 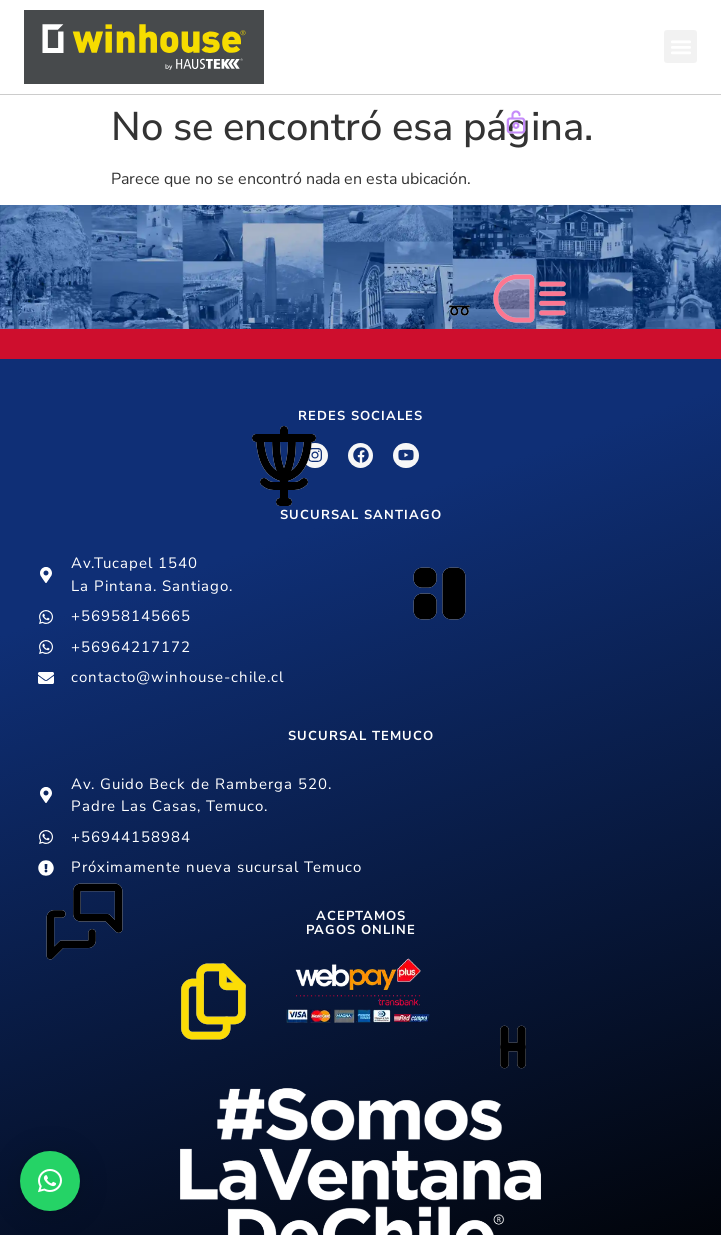 What do you see at coordinates (516, 122) in the screenshot?
I see `unlock a secured item or account` at bounding box center [516, 122].